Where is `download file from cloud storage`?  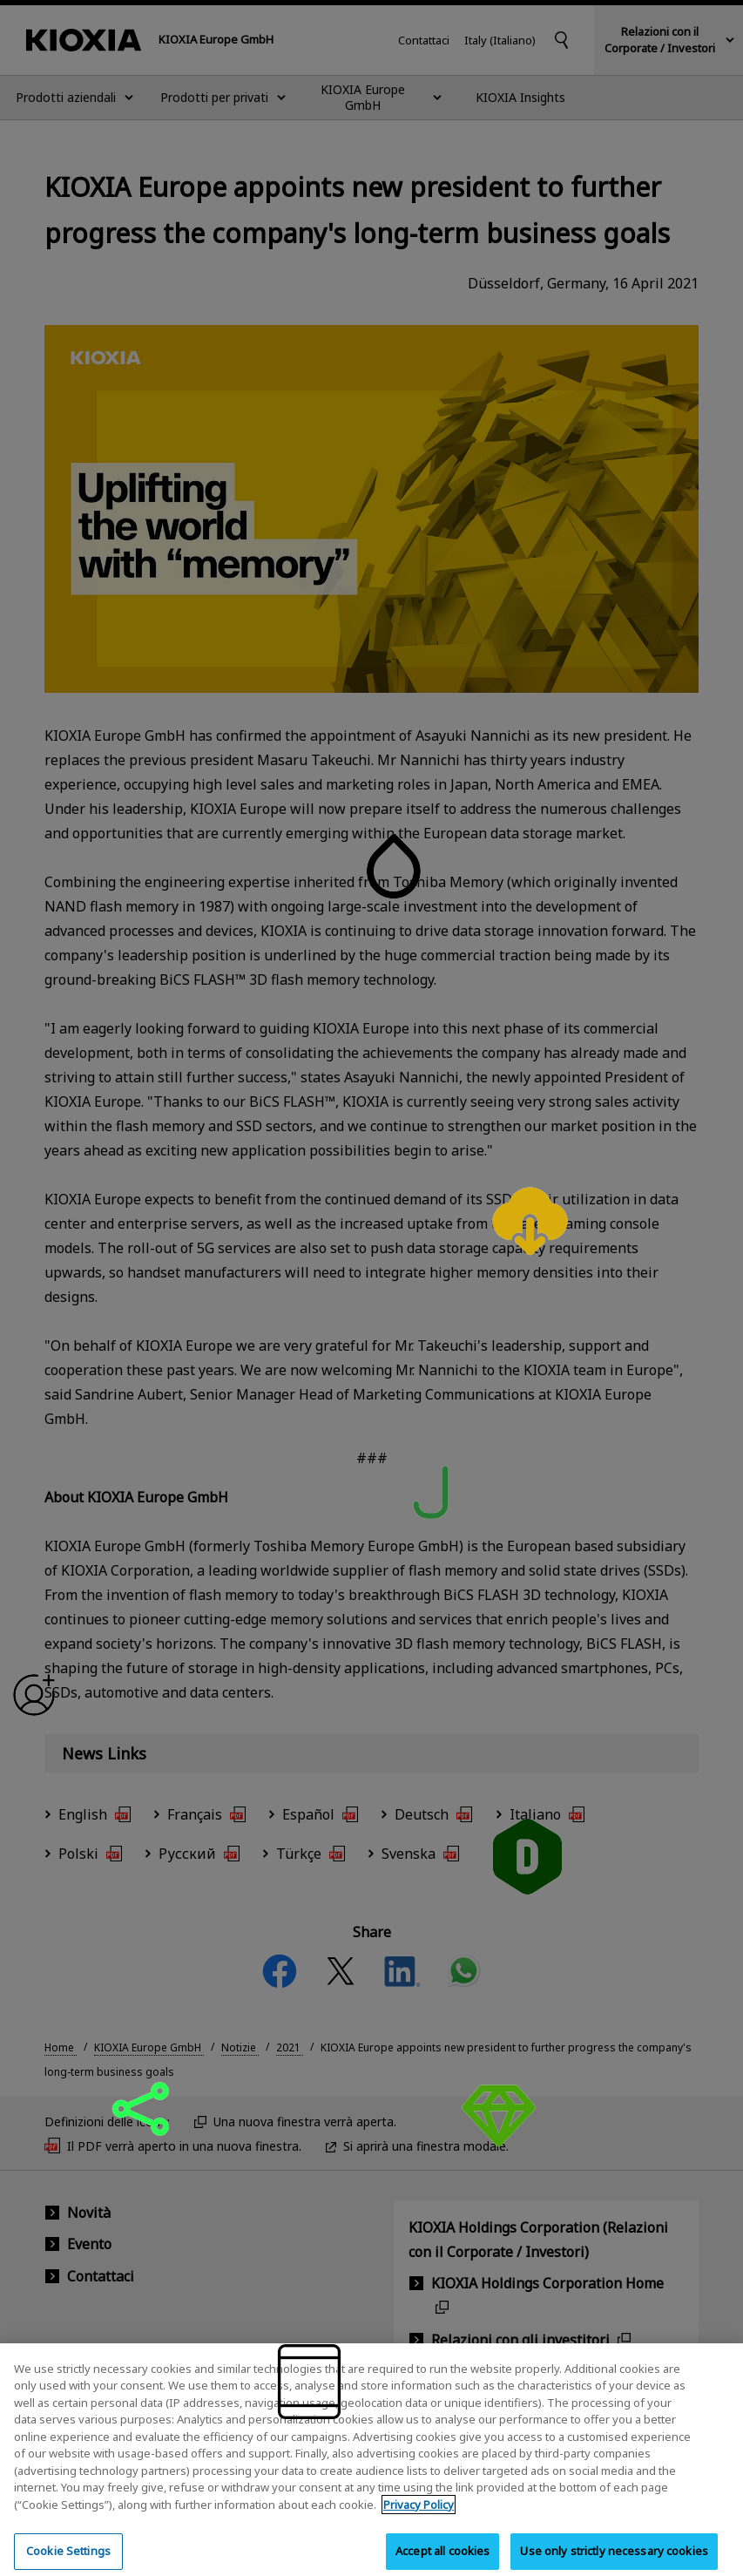
download file from cloud storage is located at coordinates (530, 1221).